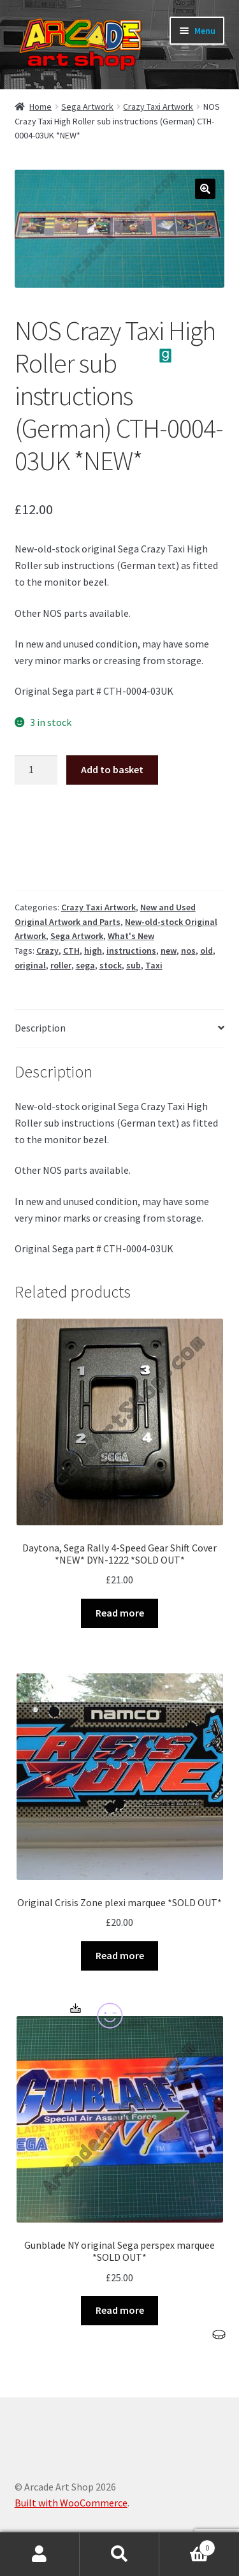 This screenshot has width=239, height=2576. Describe the element at coordinates (165, 355) in the screenshot. I see `open Goodreads app` at that location.